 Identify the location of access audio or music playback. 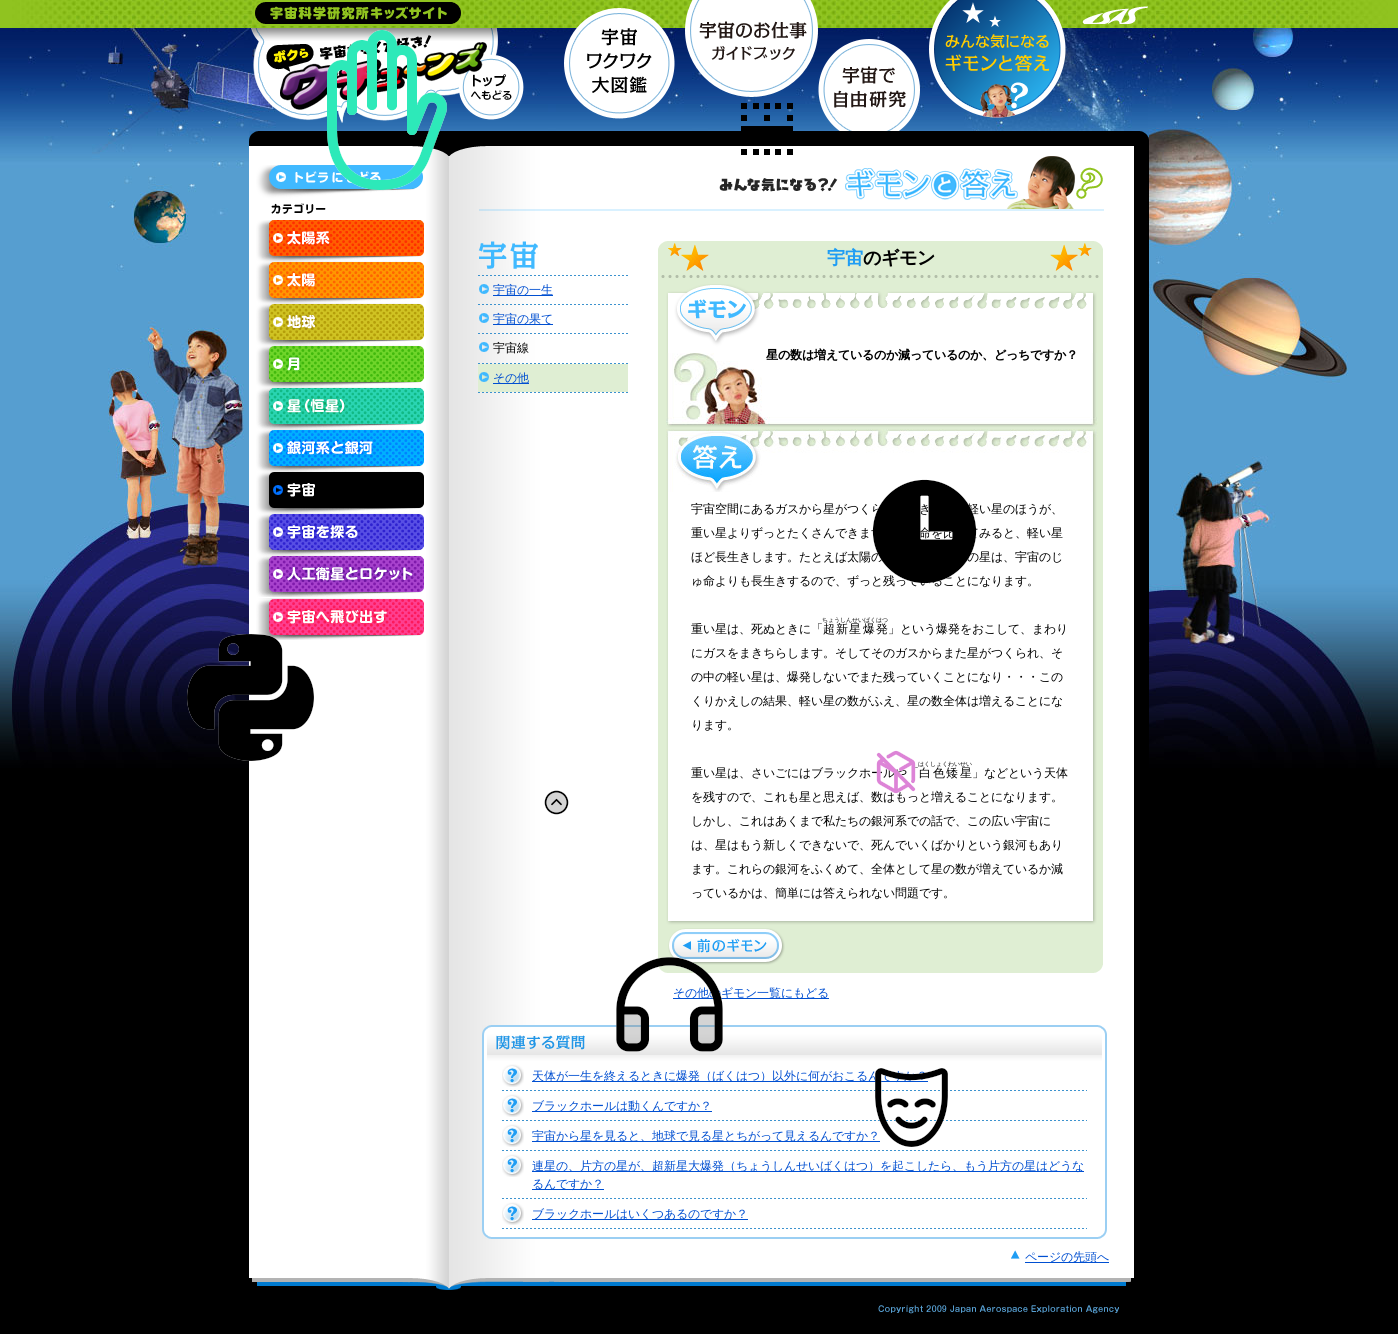
(669, 1010).